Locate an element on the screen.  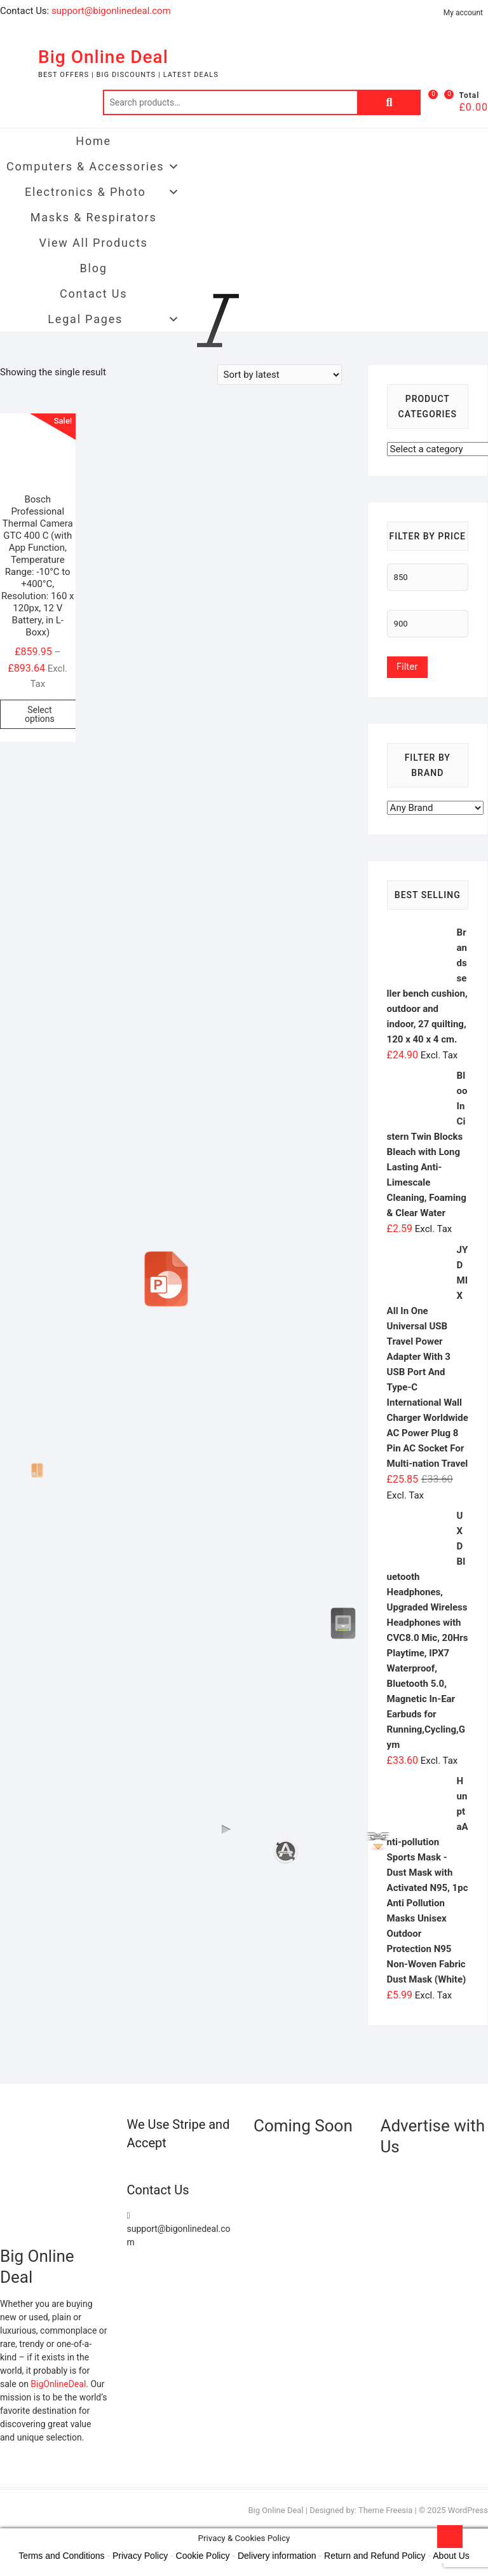
a sega genesis ROM file is located at coordinates (343, 1623).